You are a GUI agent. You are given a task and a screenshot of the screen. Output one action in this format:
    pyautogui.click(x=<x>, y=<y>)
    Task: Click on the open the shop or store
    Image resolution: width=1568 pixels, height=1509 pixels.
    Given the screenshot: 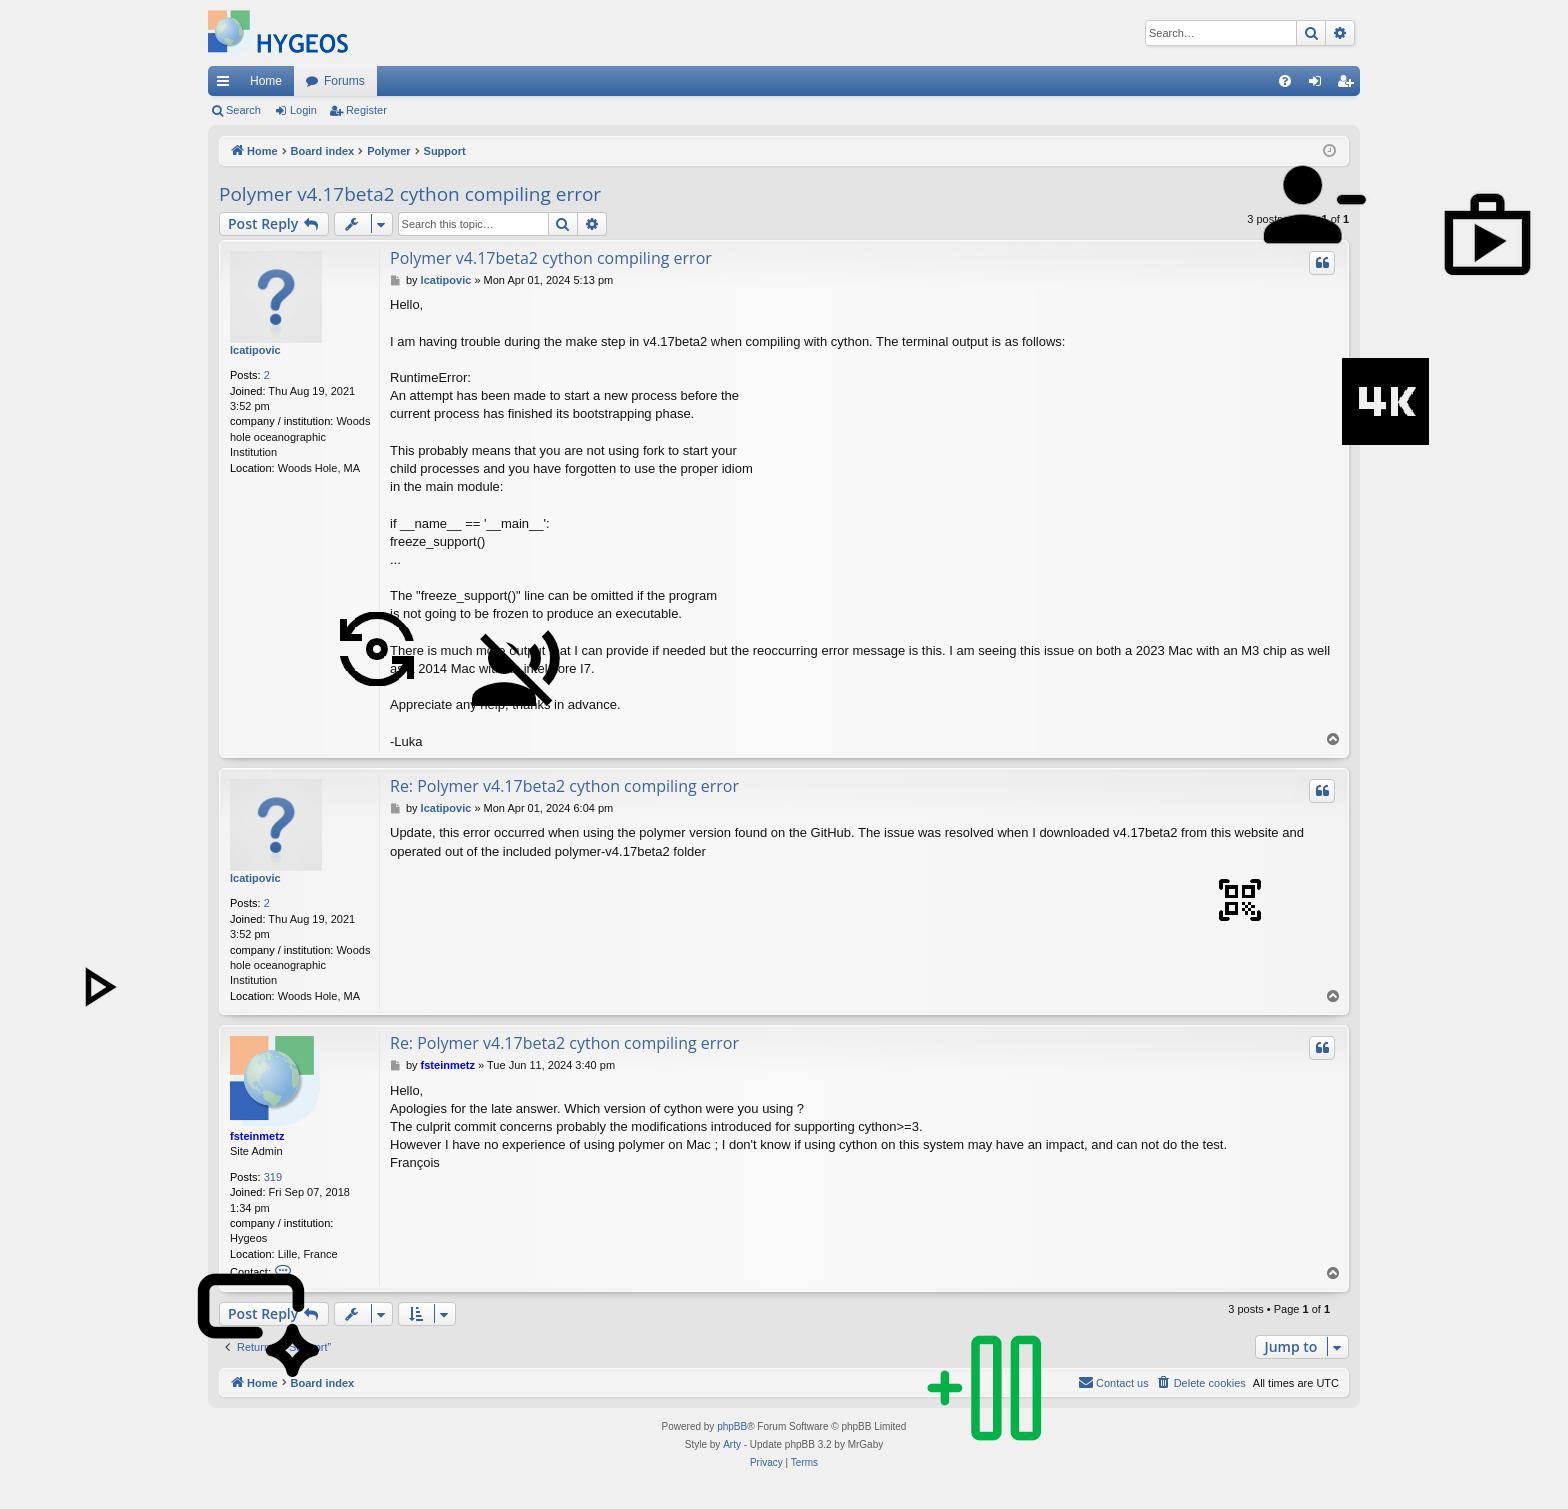 What is the action you would take?
    pyautogui.click(x=1487, y=236)
    